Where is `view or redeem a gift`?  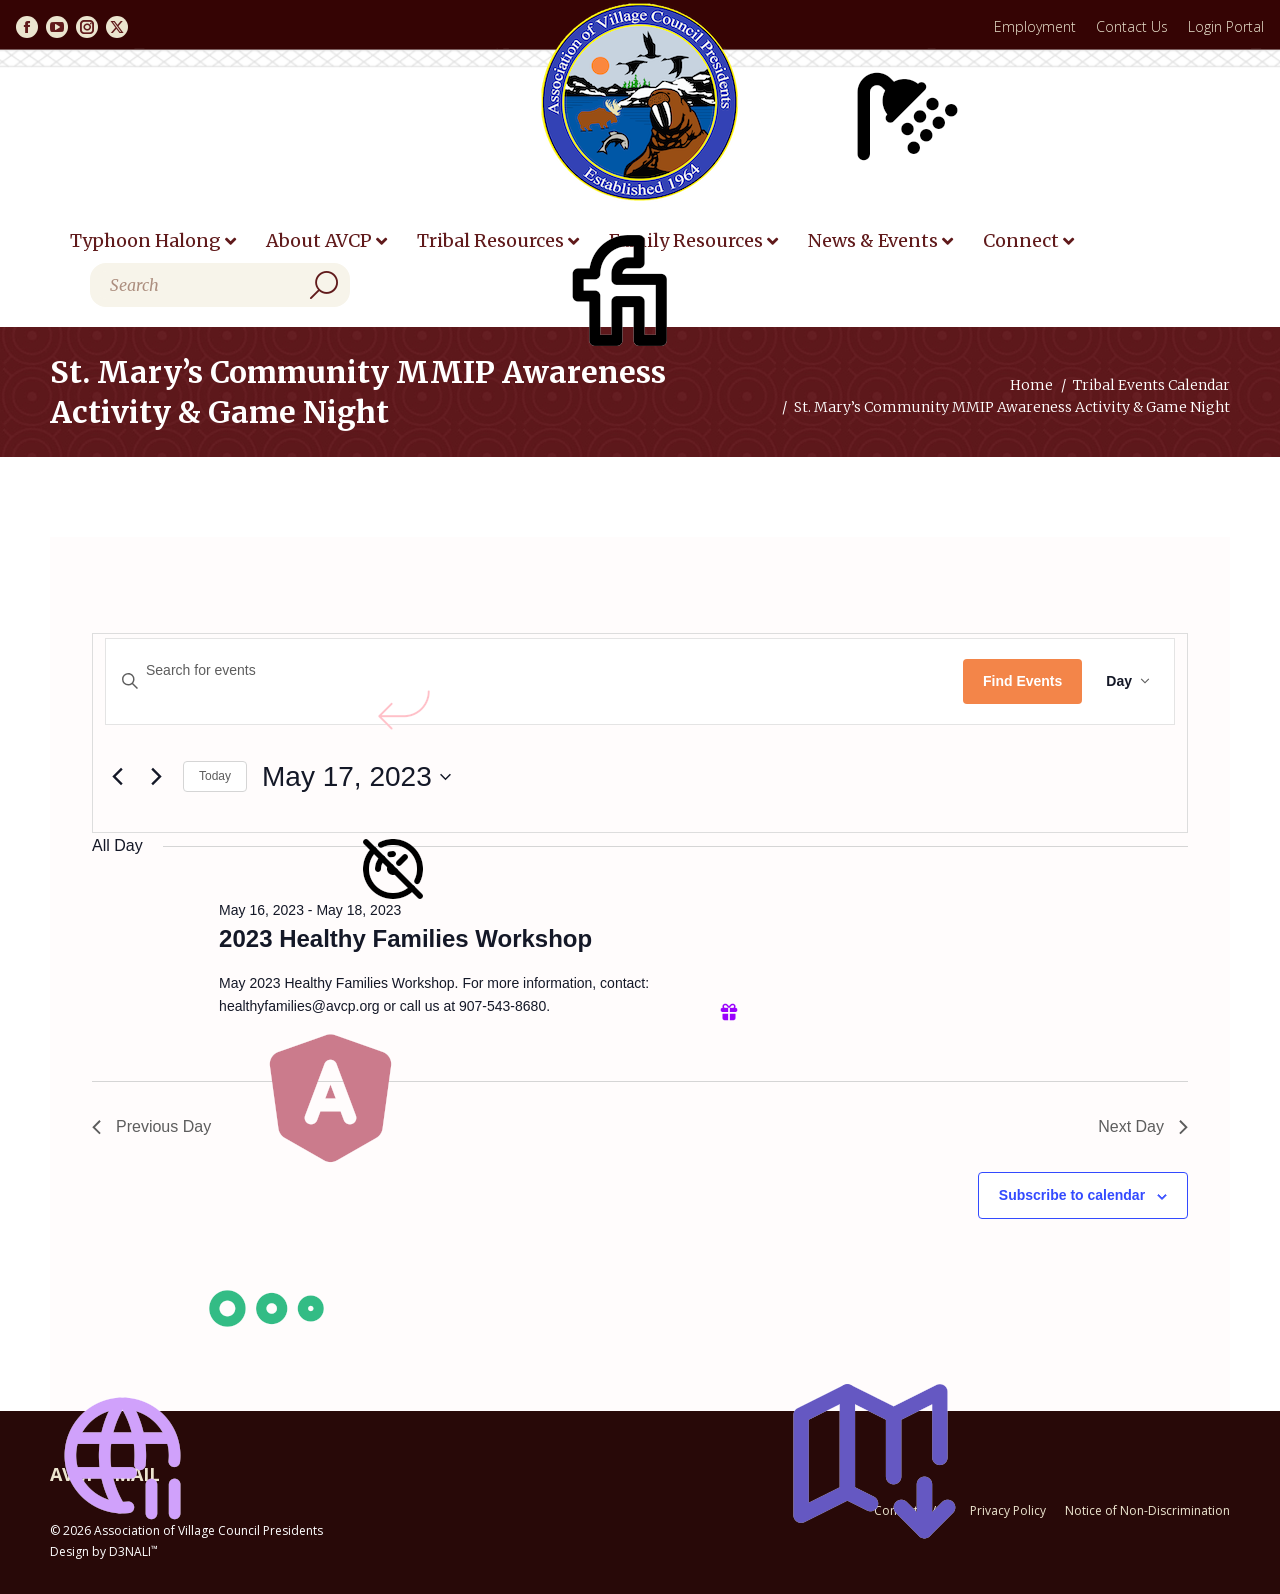
view or redeem a gift is located at coordinates (729, 1012).